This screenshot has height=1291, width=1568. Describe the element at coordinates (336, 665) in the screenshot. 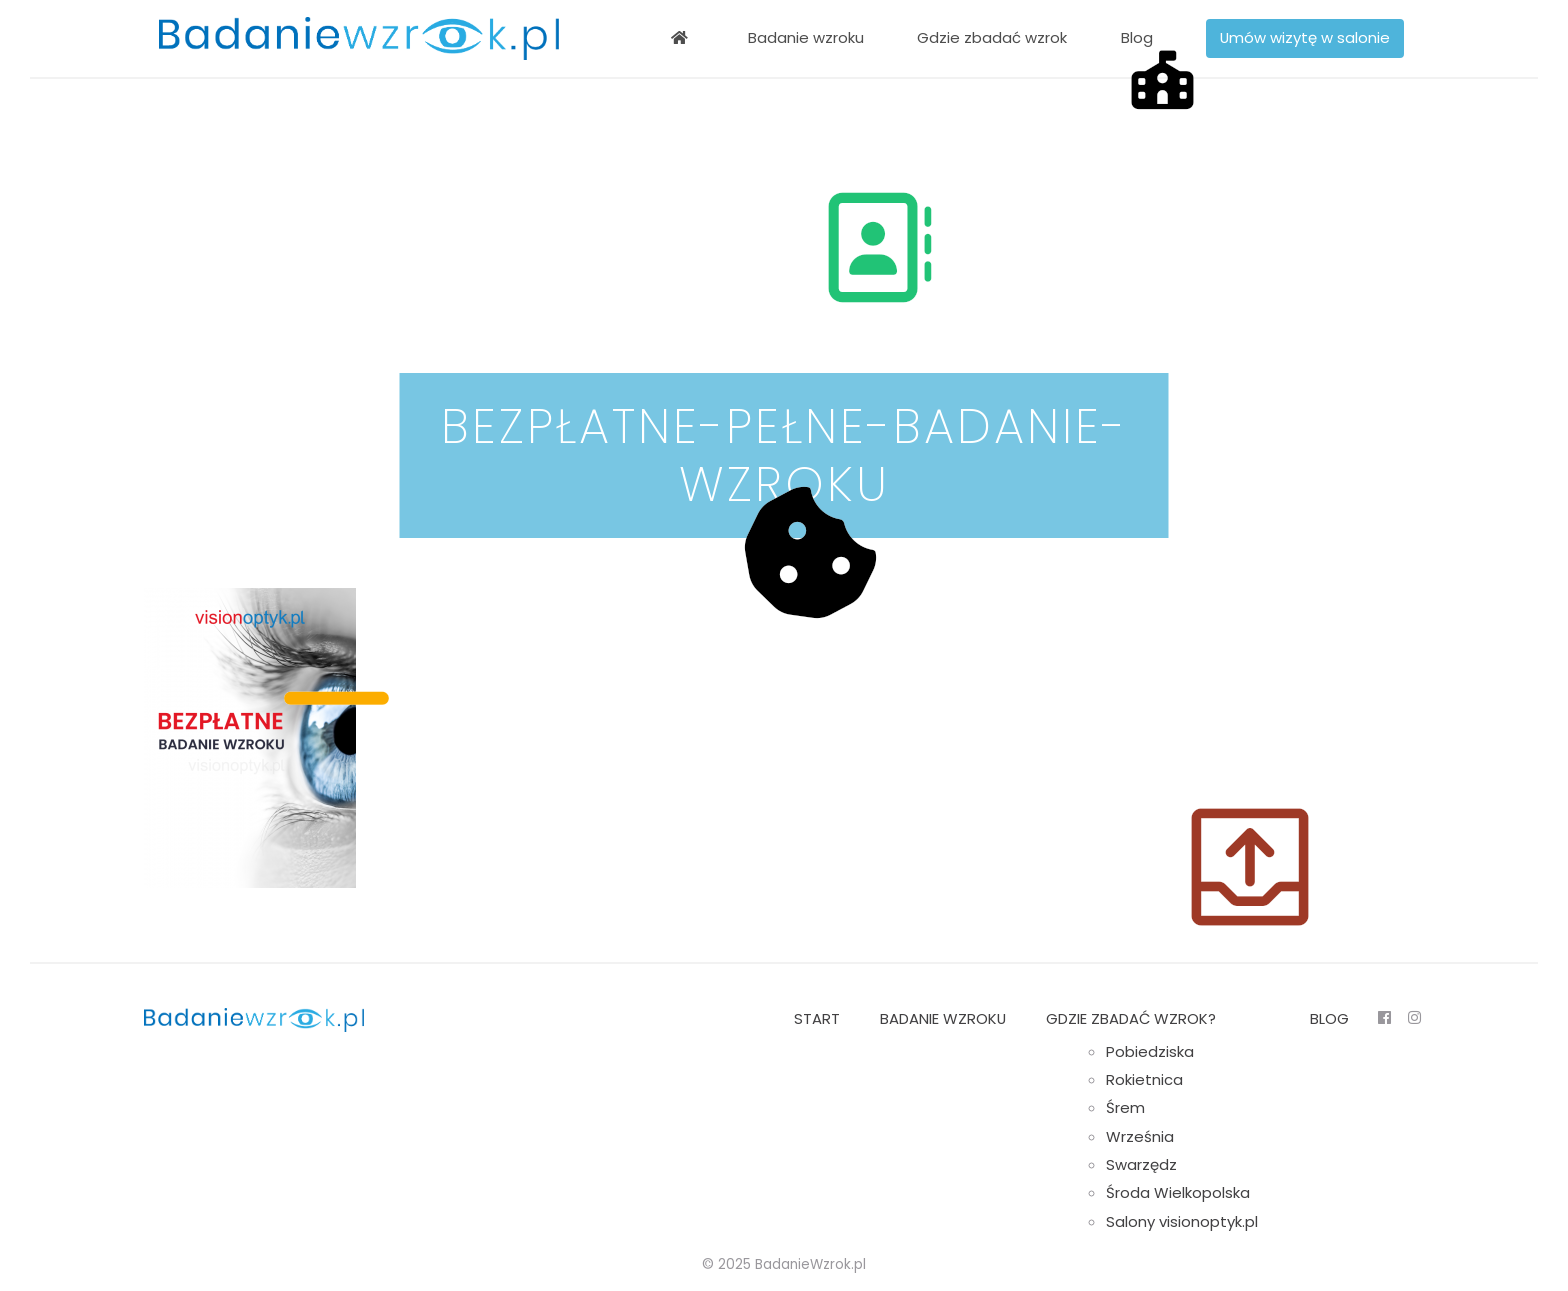

I see `minimize the current window` at that location.